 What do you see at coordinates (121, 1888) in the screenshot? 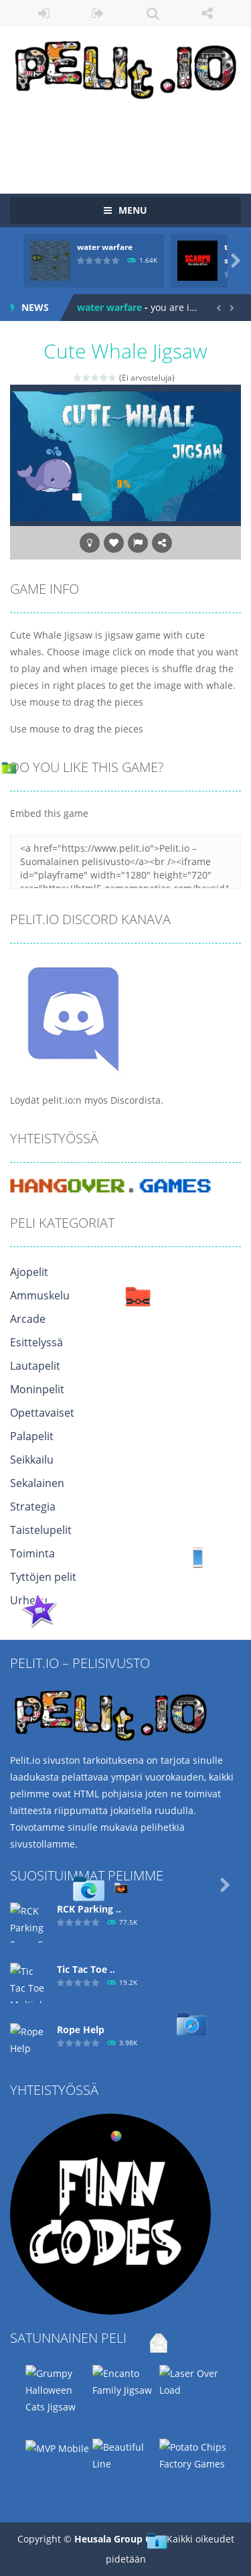
I see `folder containing GitLab projects or repositories` at bounding box center [121, 1888].